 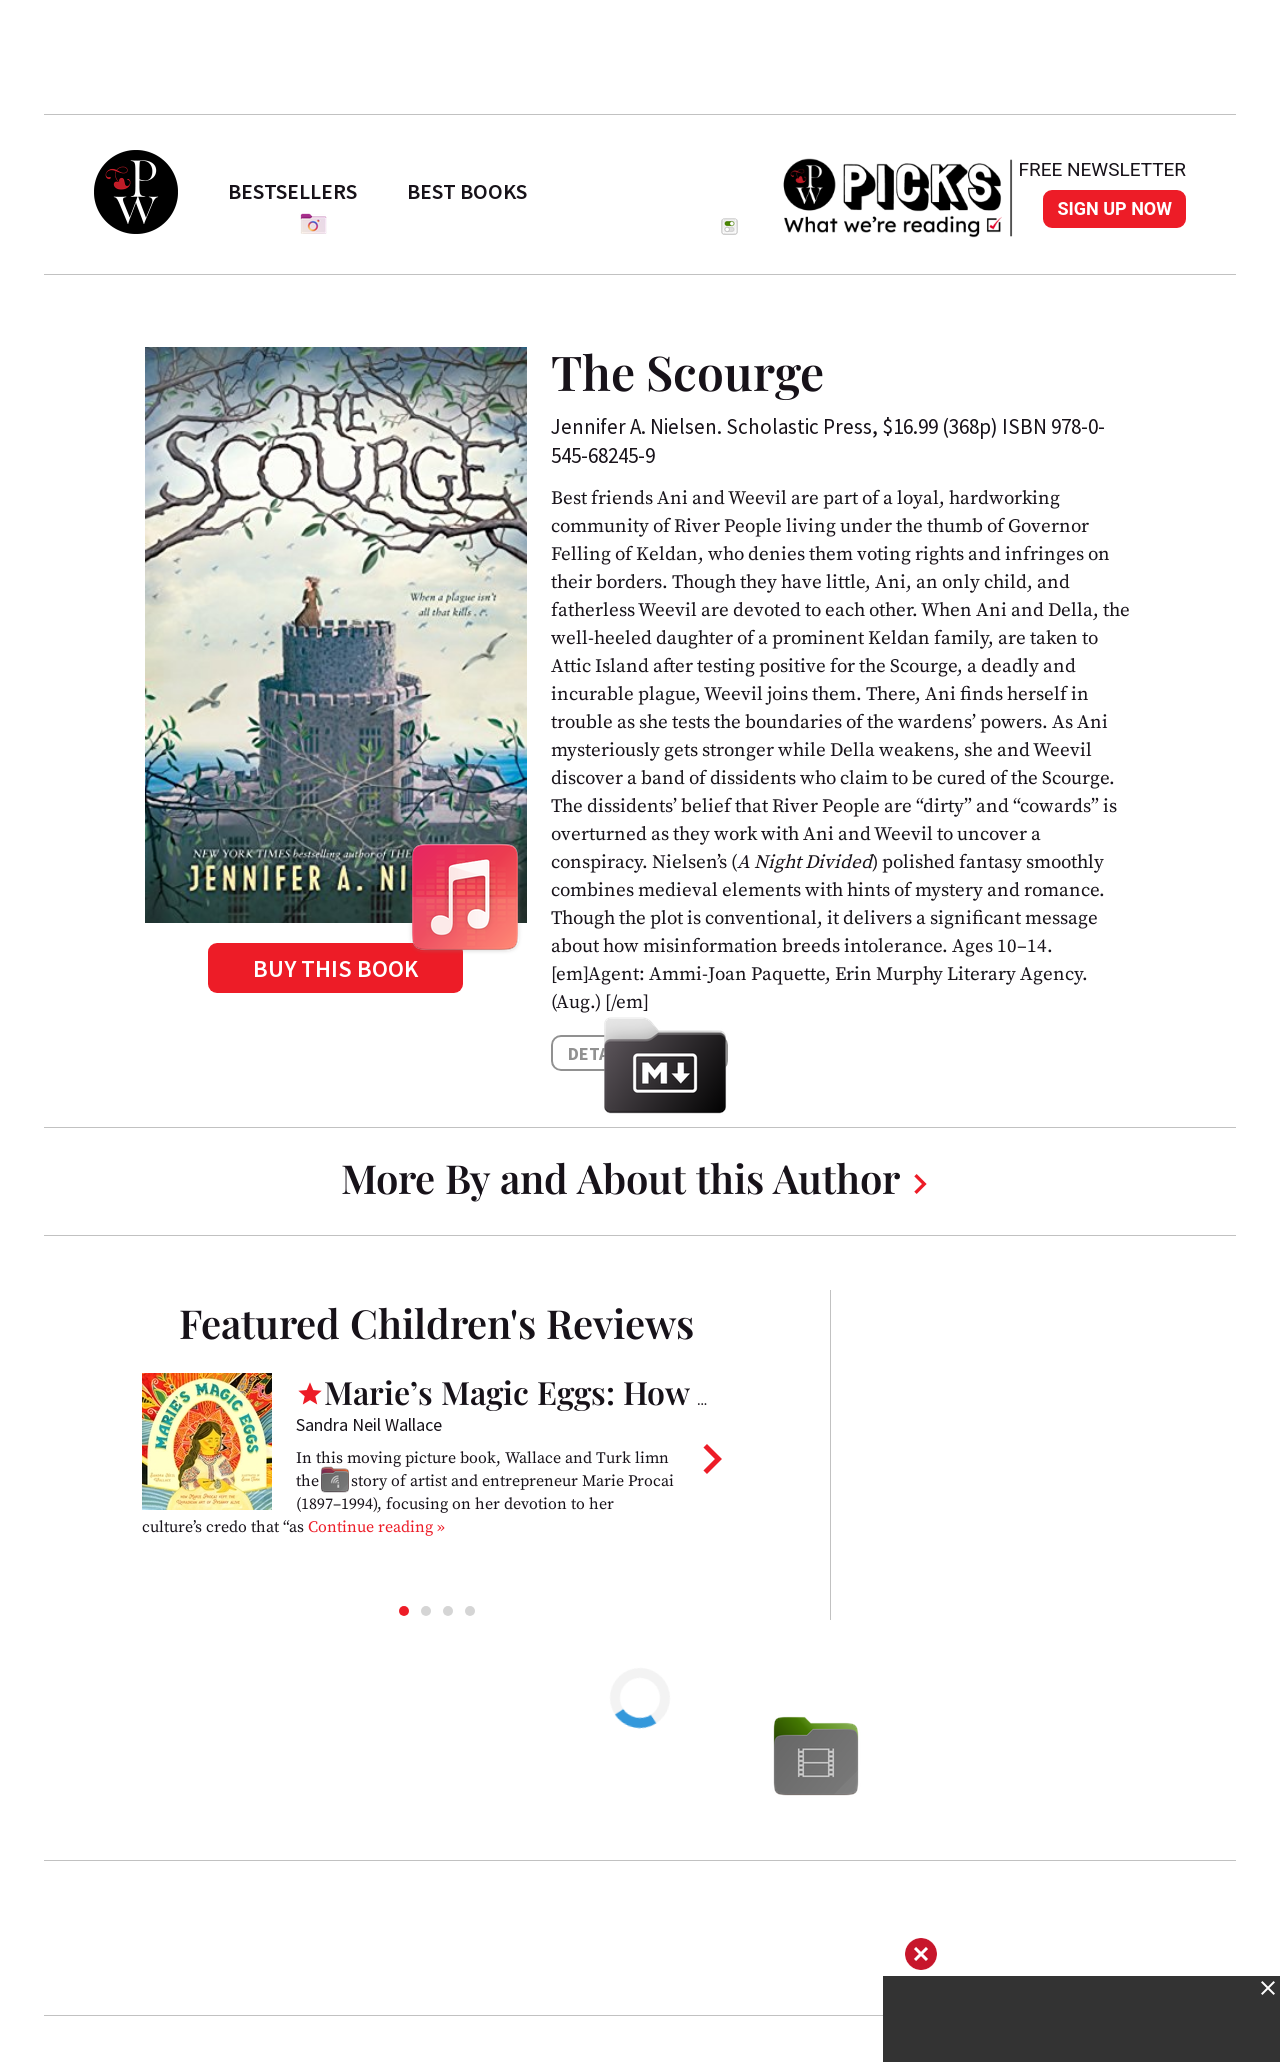 What do you see at coordinates (313, 224) in the screenshot?
I see `open folder containing instagram downloads` at bounding box center [313, 224].